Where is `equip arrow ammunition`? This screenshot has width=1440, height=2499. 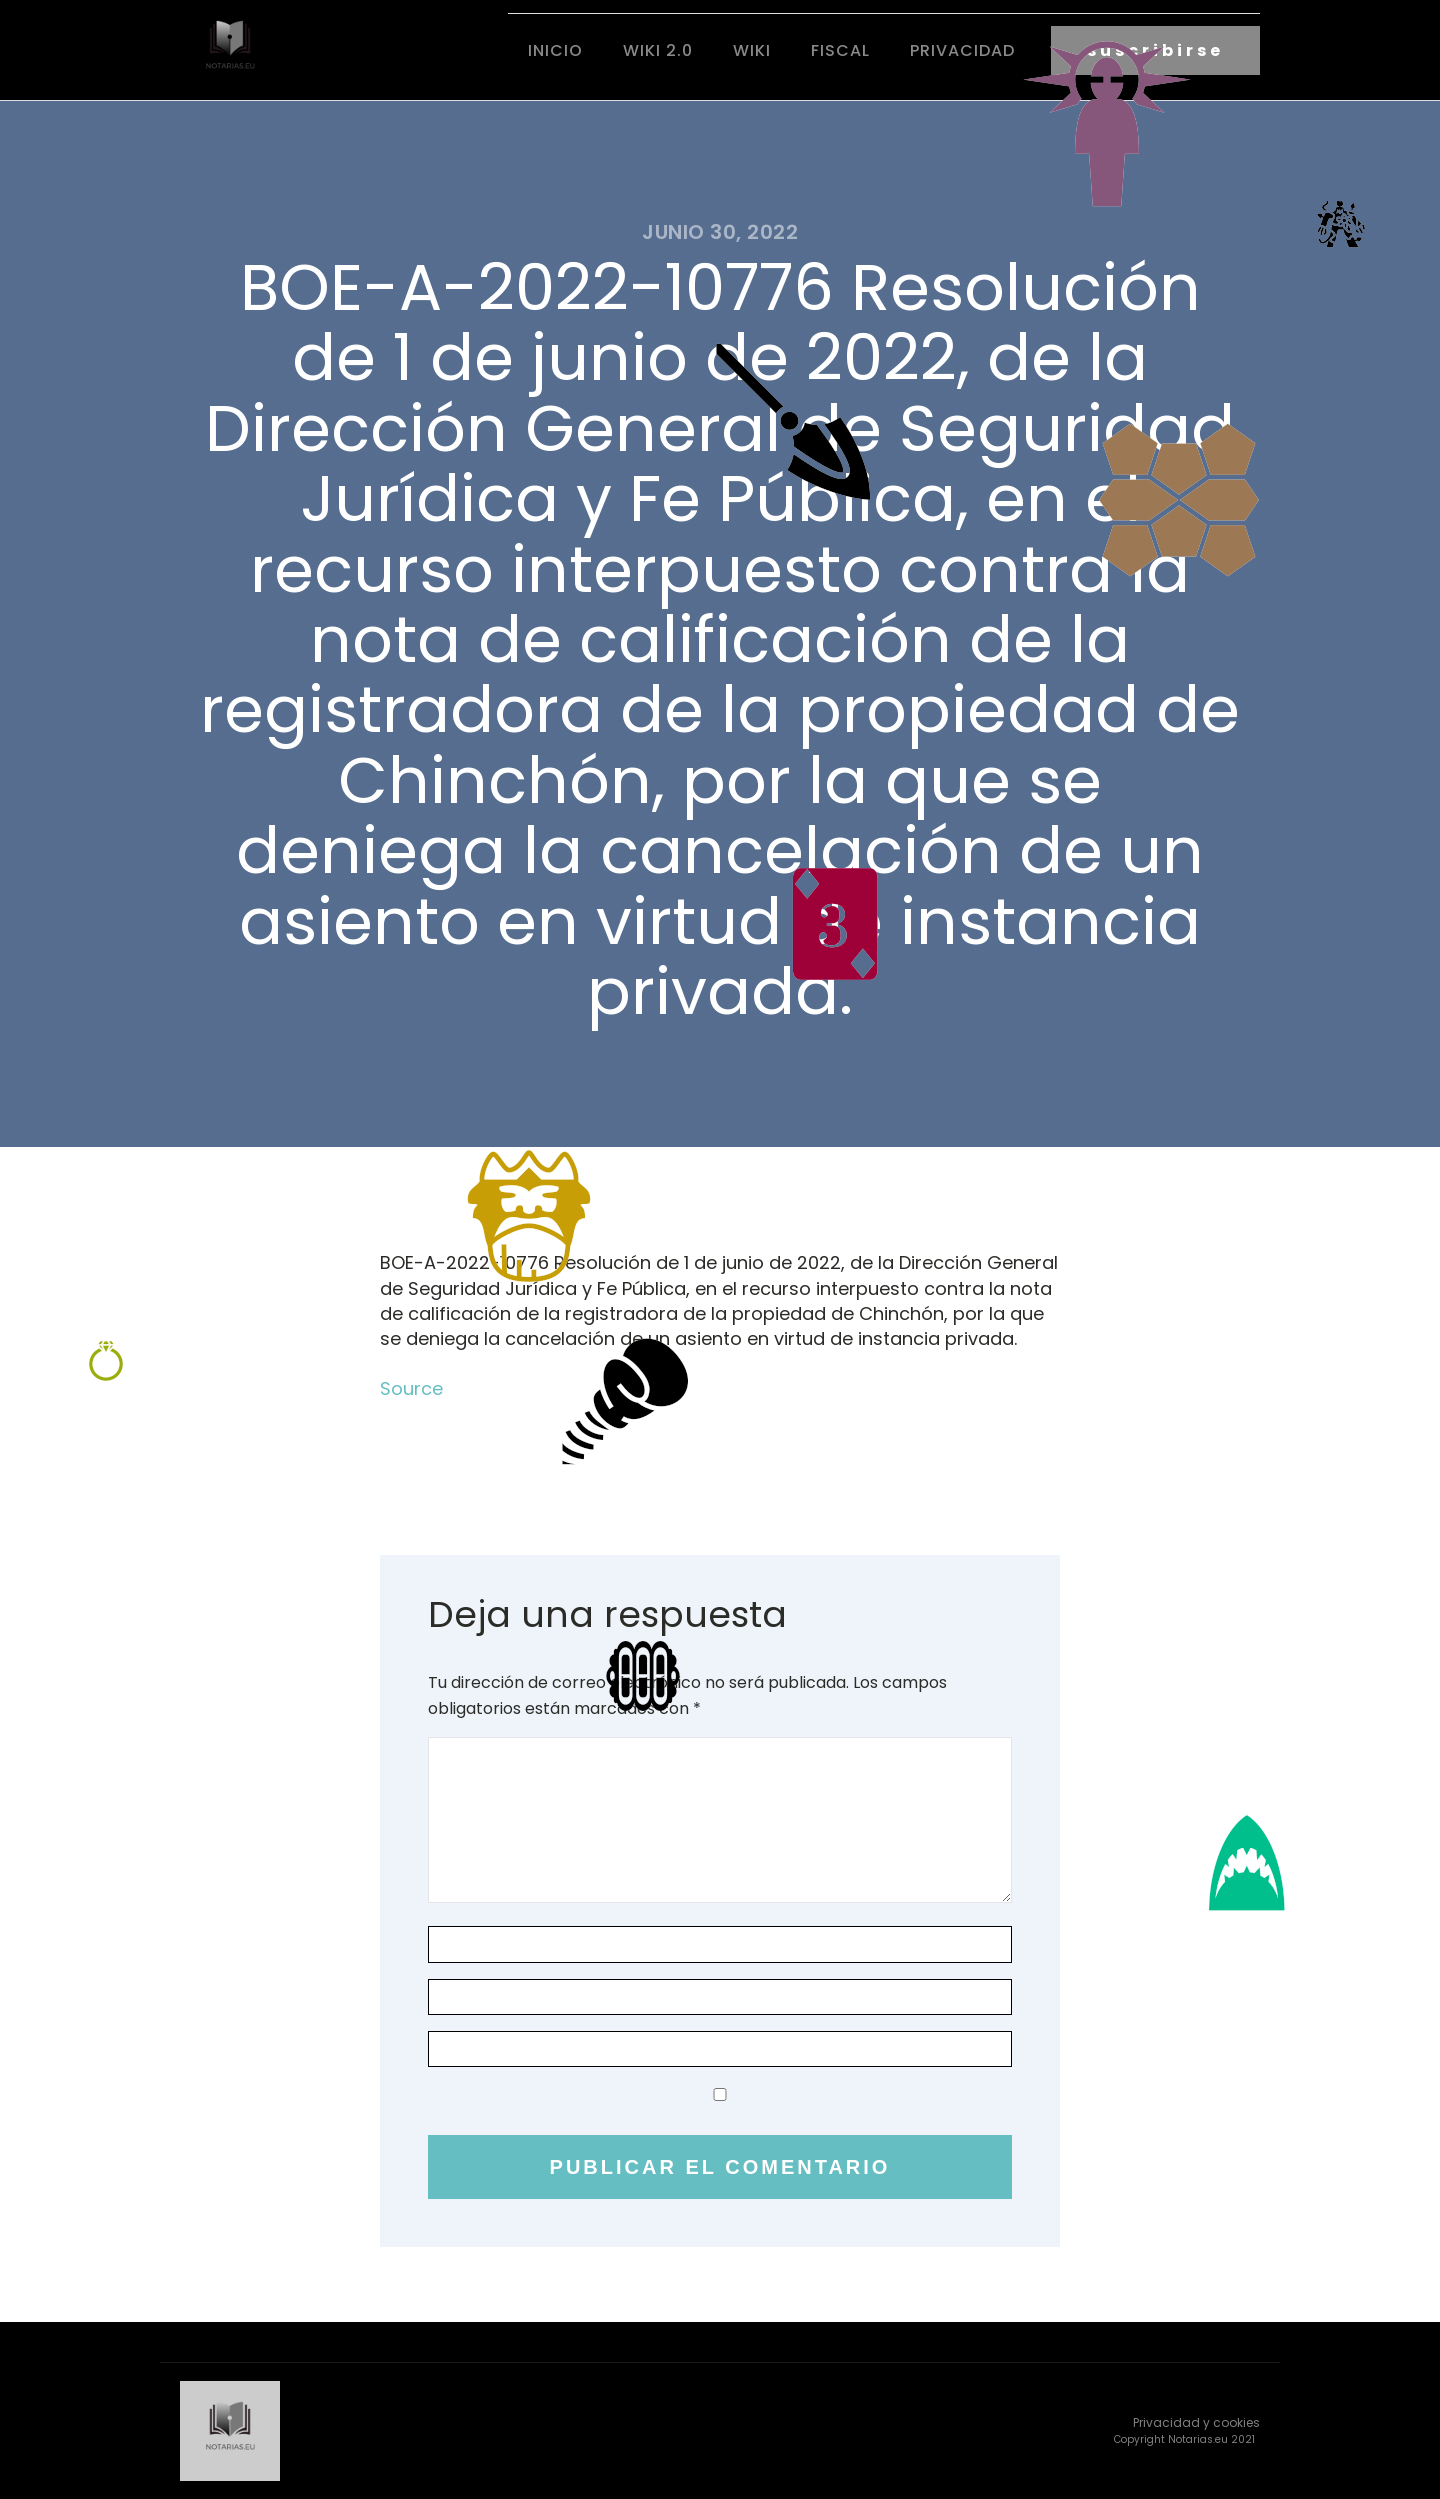 equip arrow ammunition is located at coordinates (795, 423).